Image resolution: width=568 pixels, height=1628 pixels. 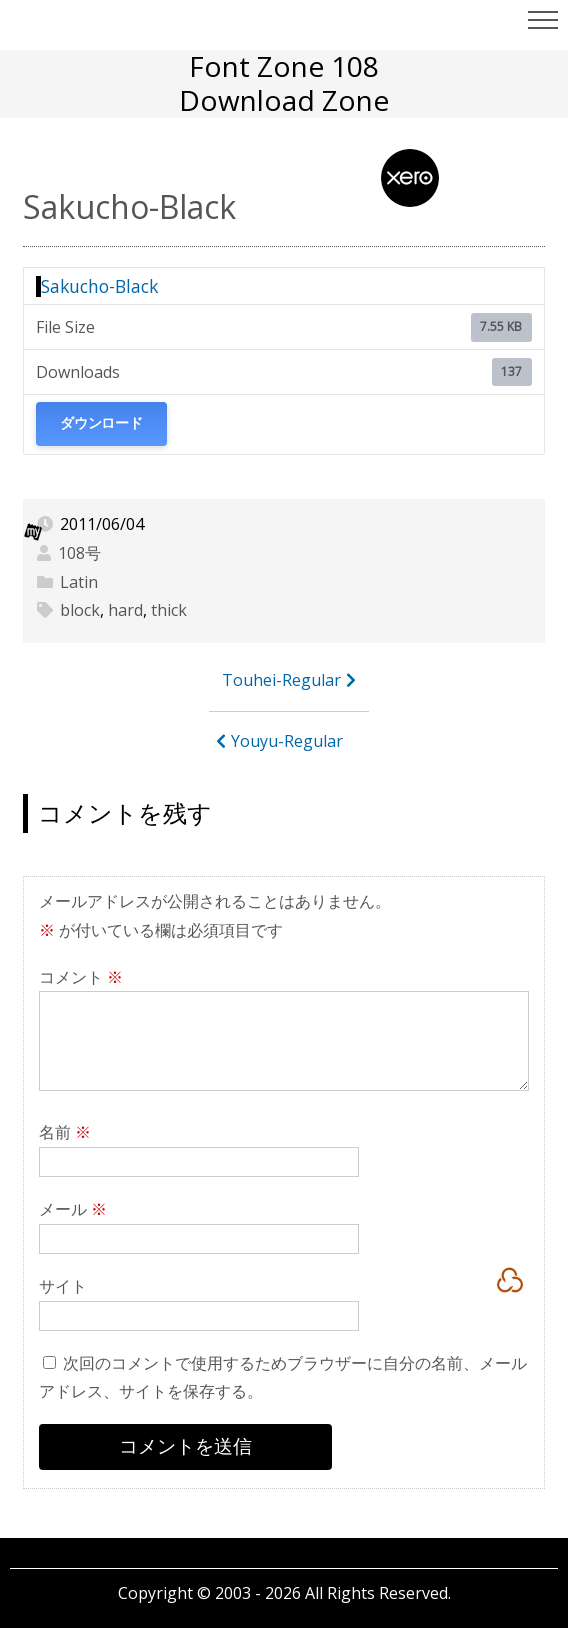 I want to click on countingworks pro app or service logo, so click(x=510, y=1280).